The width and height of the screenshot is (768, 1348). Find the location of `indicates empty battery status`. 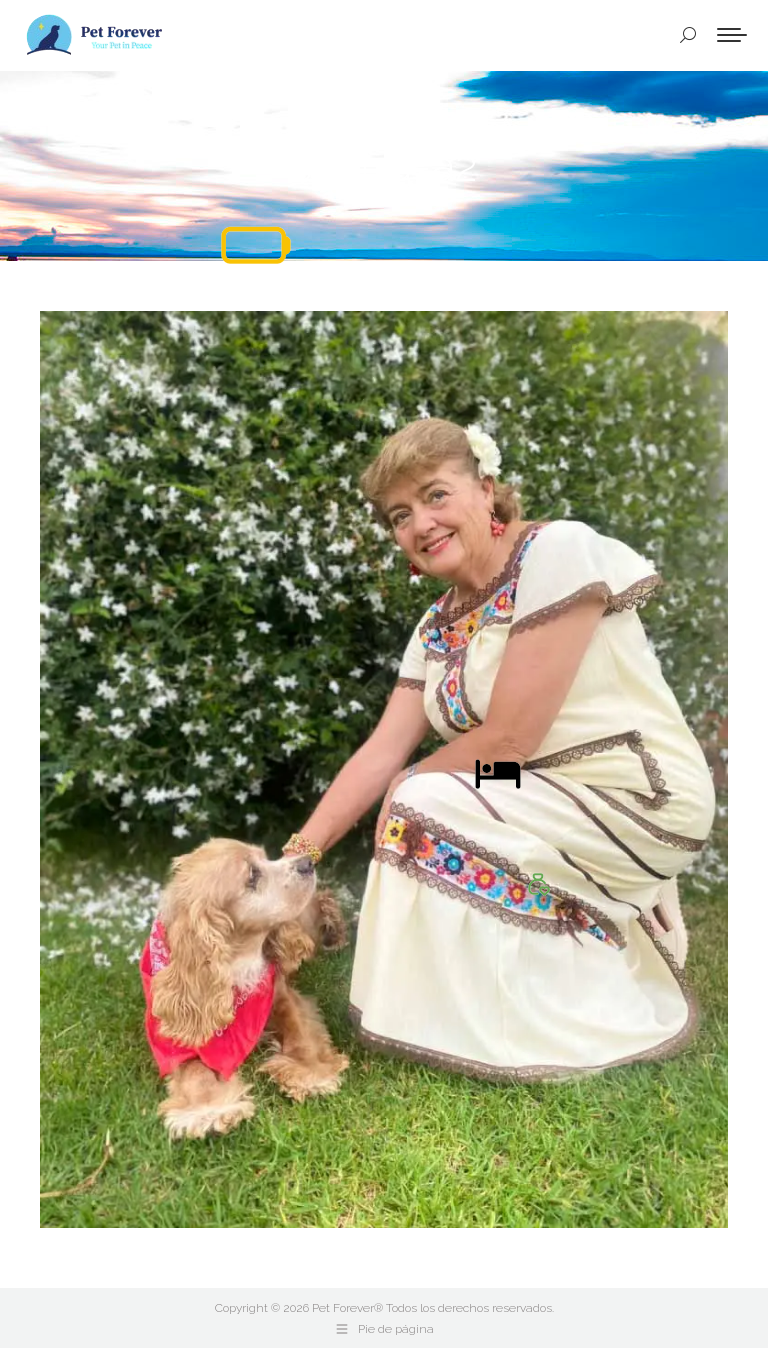

indicates empty battery status is located at coordinates (256, 243).